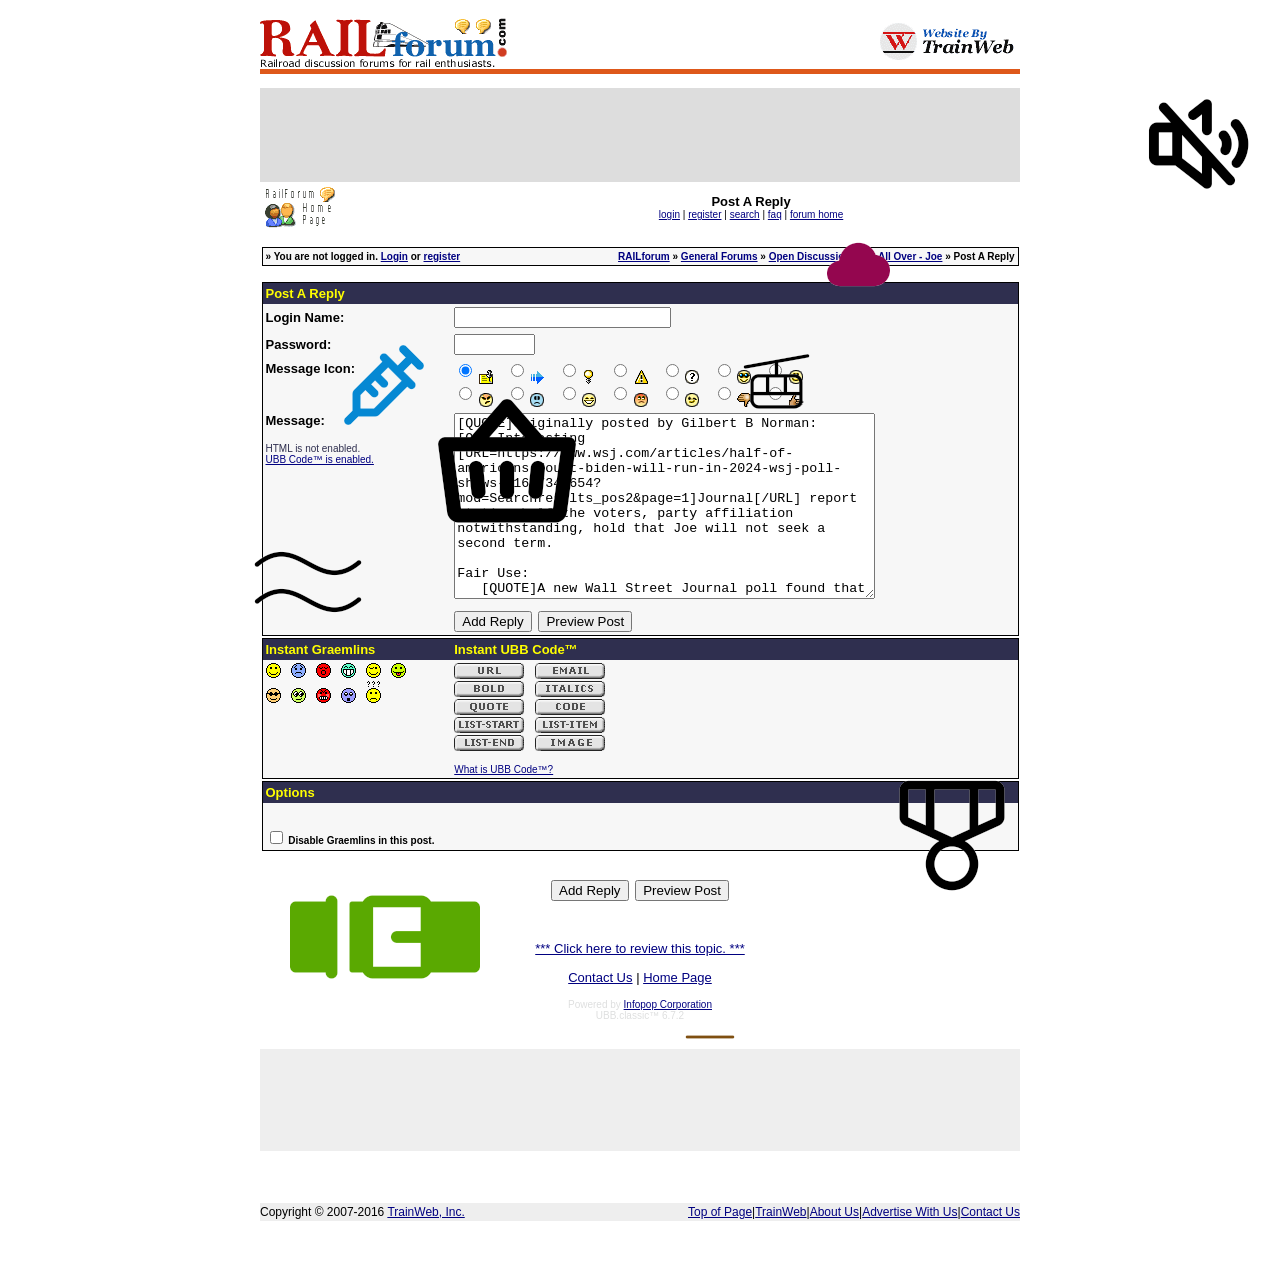  I want to click on mute audio or sound, so click(1197, 144).